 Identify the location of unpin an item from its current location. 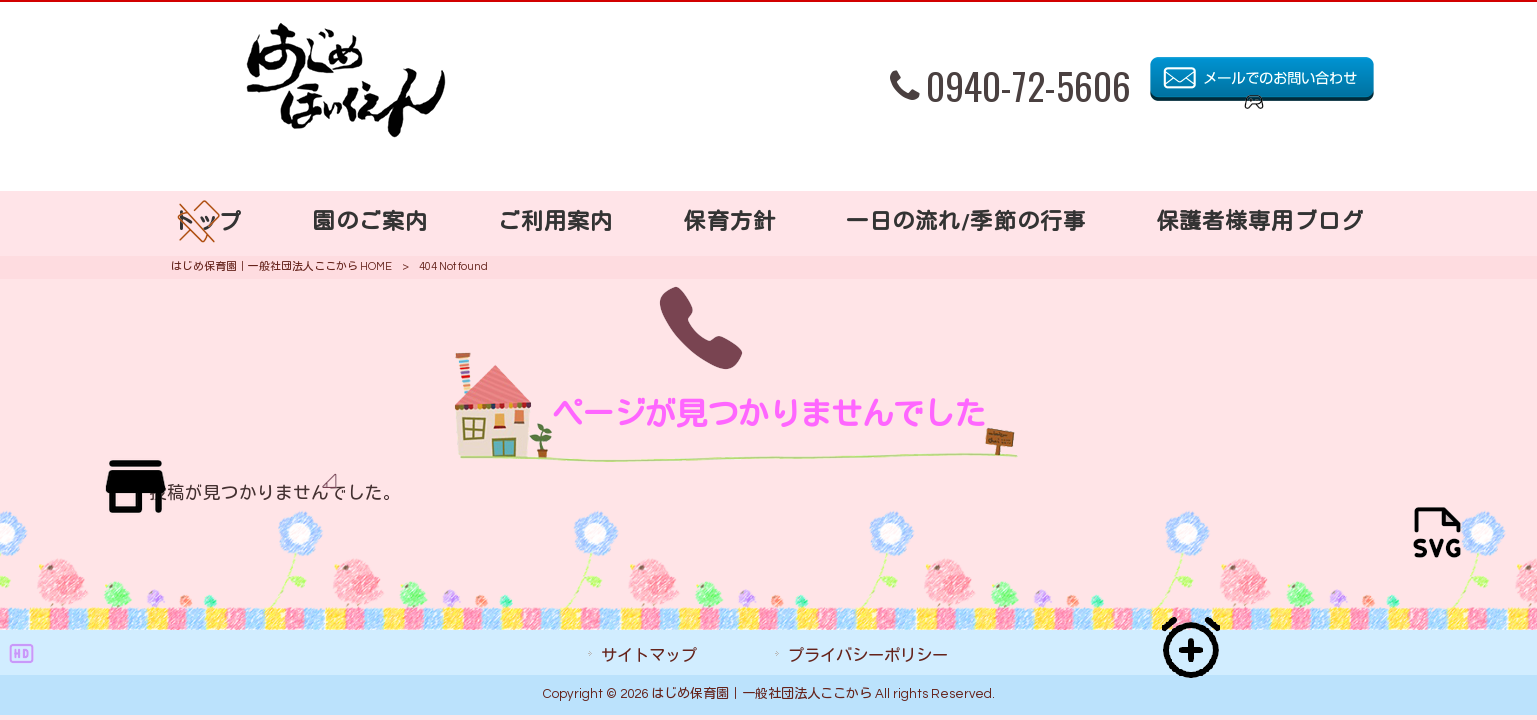
(197, 223).